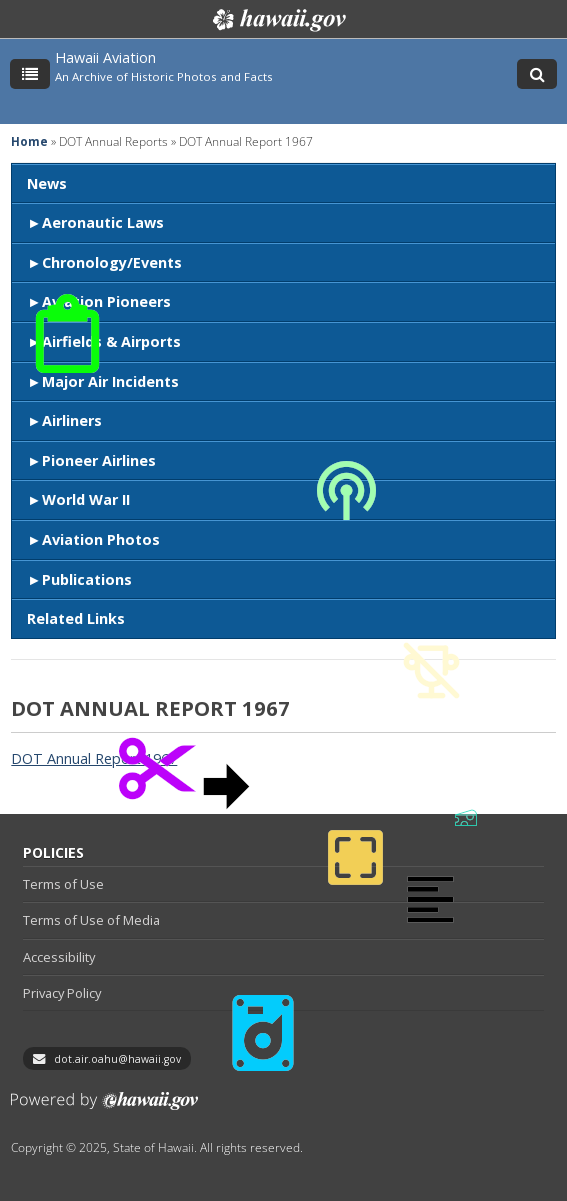 The width and height of the screenshot is (567, 1201). Describe the element at coordinates (226, 786) in the screenshot. I see `navigate to the next item or screen` at that location.